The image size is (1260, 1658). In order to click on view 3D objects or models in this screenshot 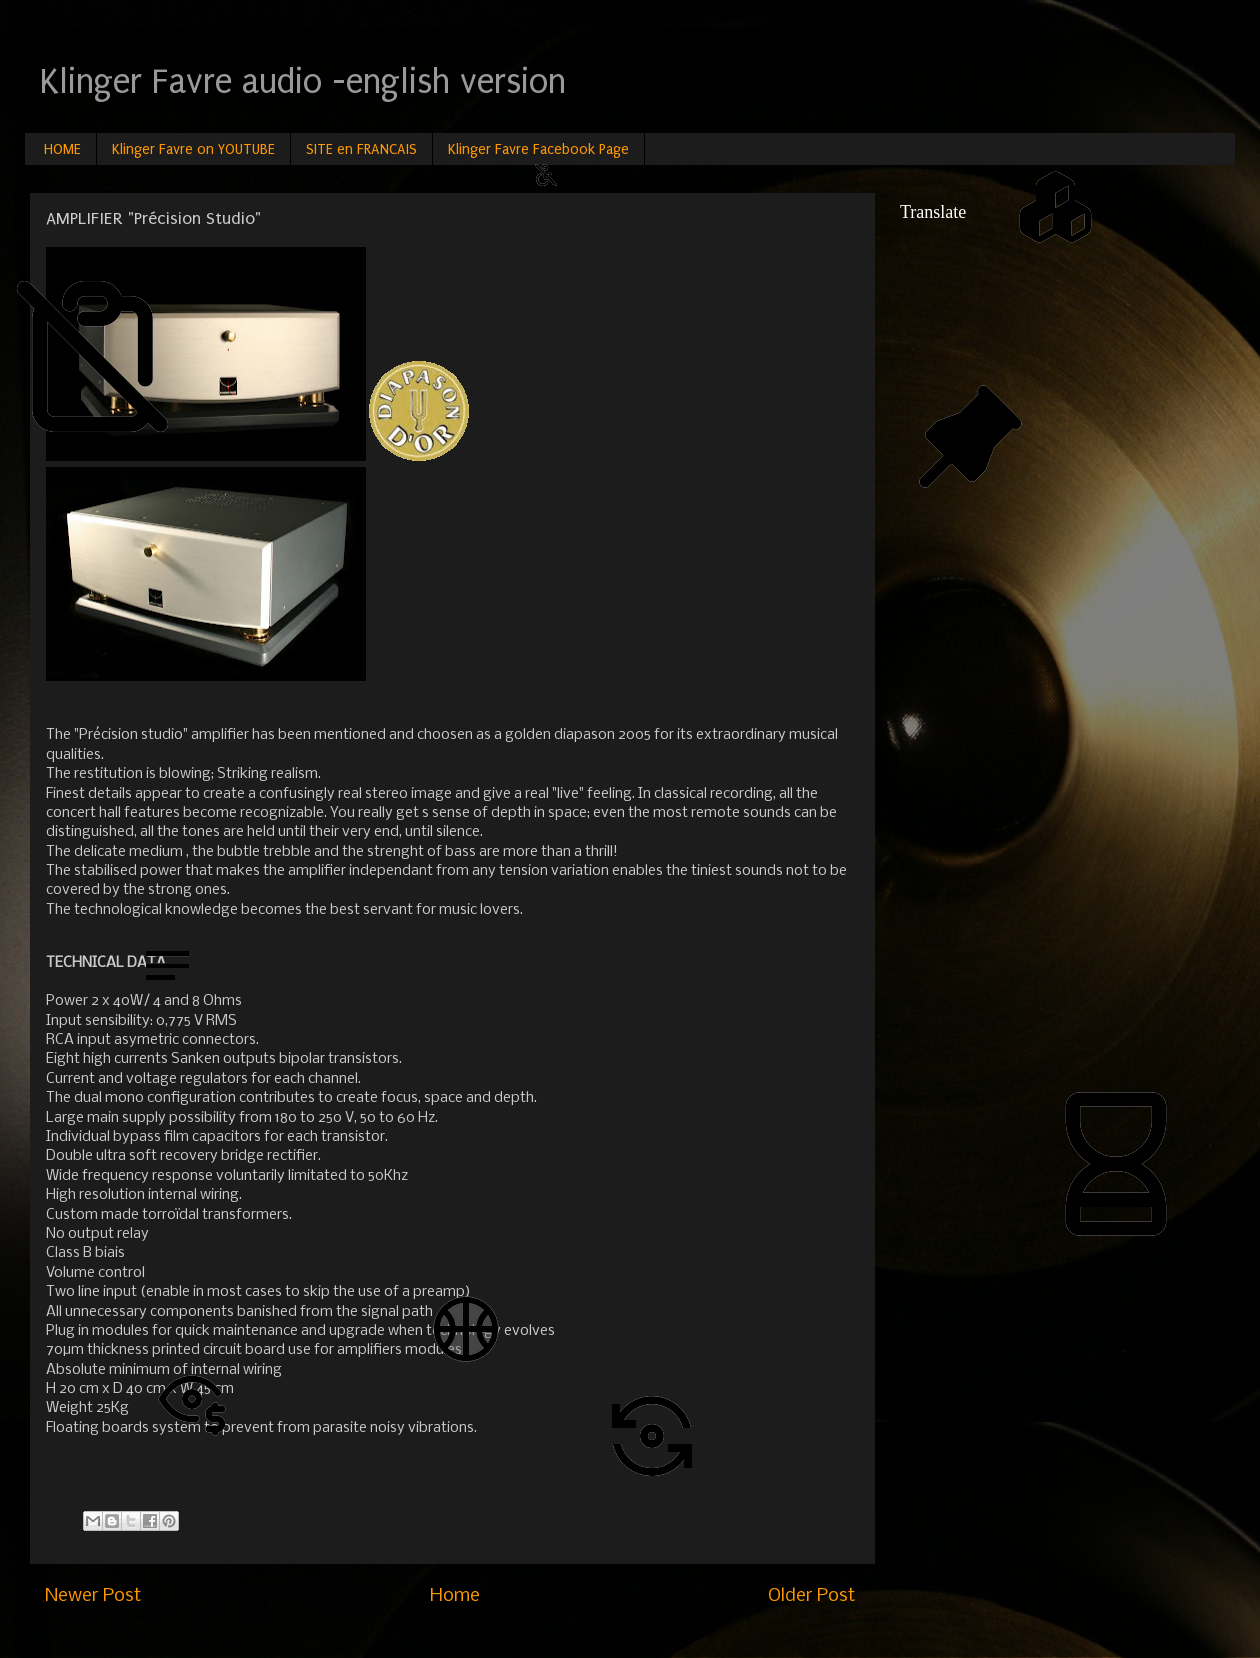, I will do `click(1055, 208)`.